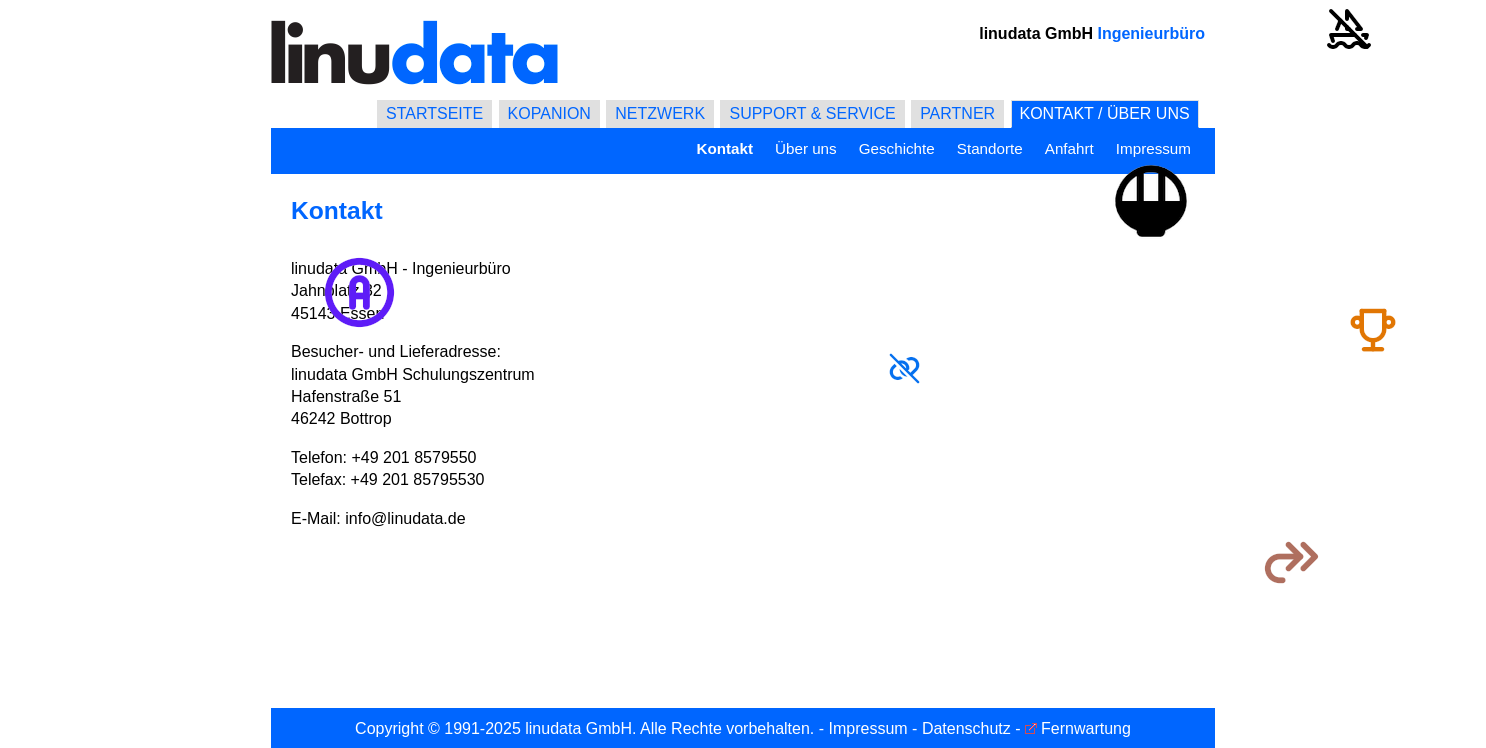 The image size is (1486, 748). What do you see at coordinates (1373, 329) in the screenshot?
I see `view achievements or awards` at bounding box center [1373, 329].